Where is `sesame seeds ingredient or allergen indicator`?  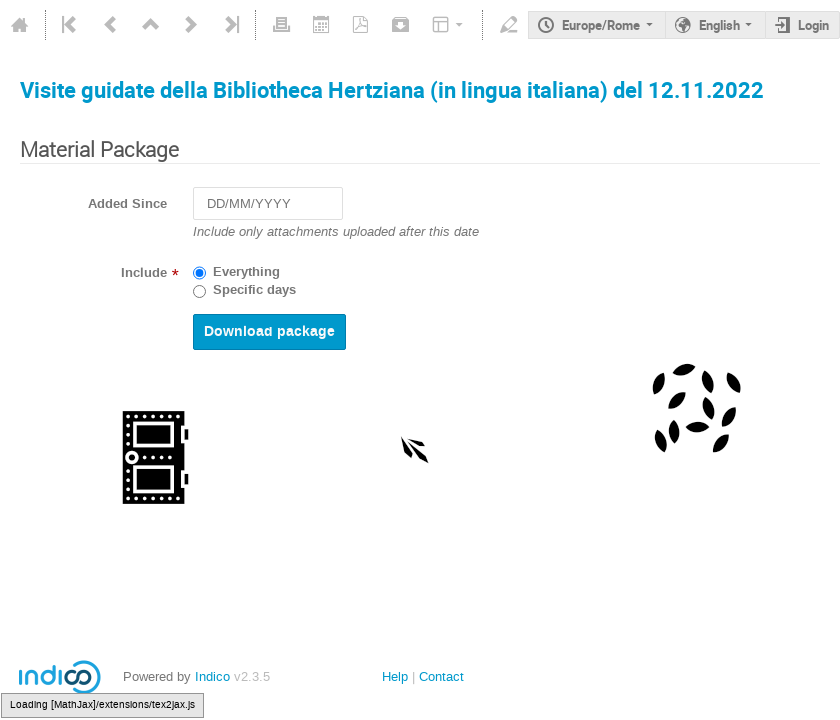 sesame seeds ingredient or allergen indicator is located at coordinates (696, 408).